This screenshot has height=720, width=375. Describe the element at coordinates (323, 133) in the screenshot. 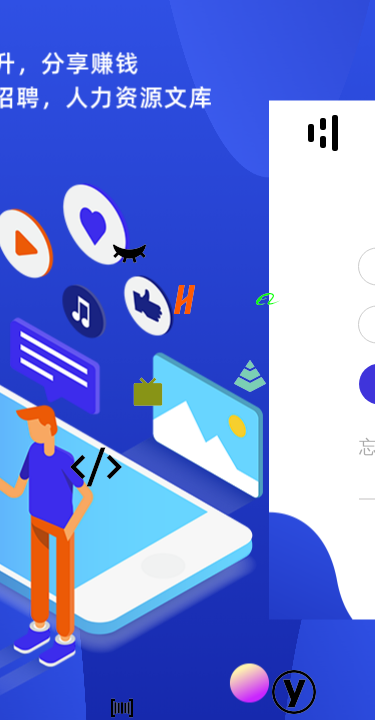

I see `open hyperskill learning platform` at that location.